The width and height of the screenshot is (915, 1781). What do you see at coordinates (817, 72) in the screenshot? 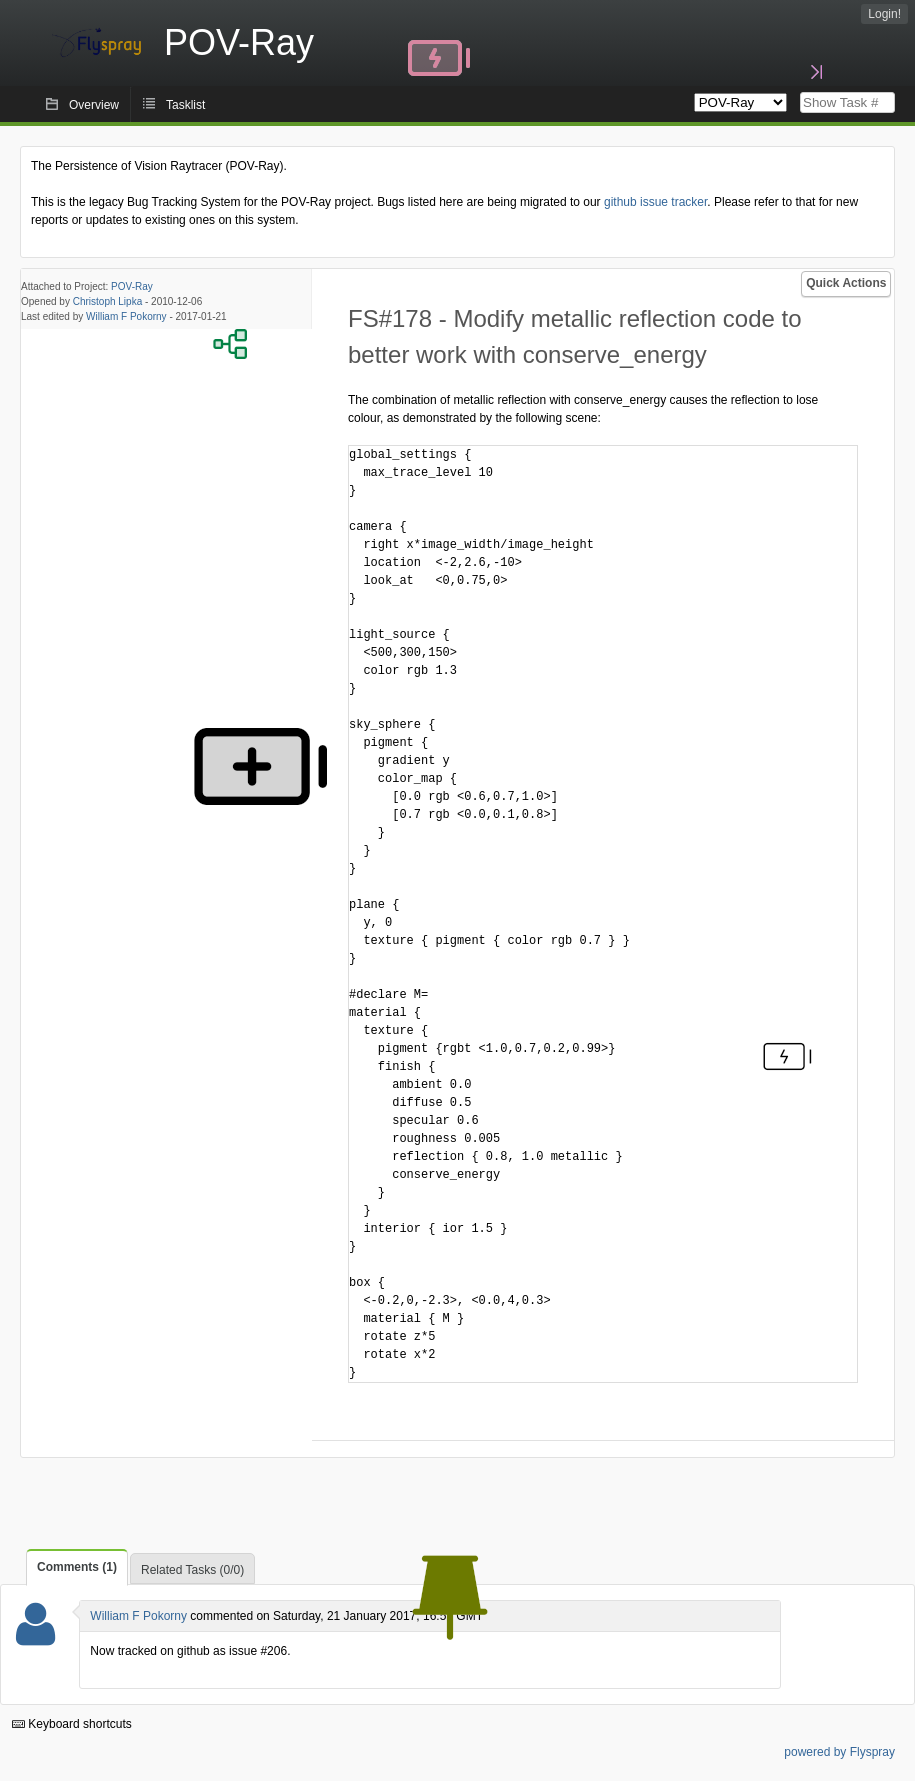
I see `skip to end or next item` at bounding box center [817, 72].